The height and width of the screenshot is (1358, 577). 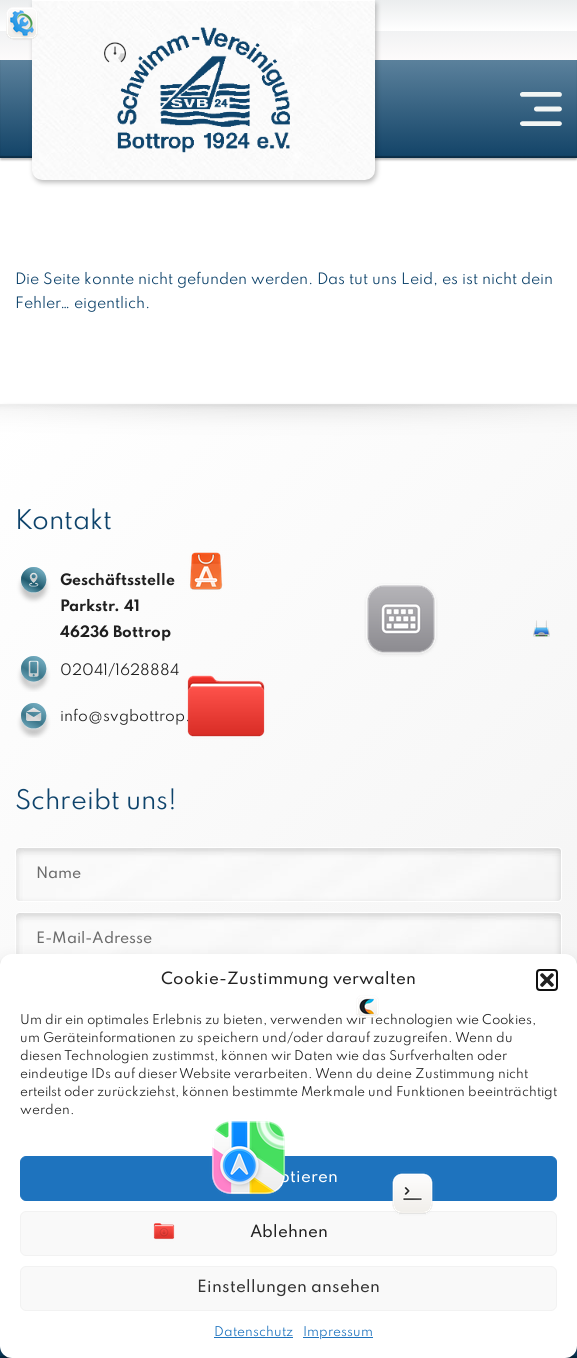 What do you see at coordinates (206, 571) in the screenshot?
I see `open the app store to browse and download applications` at bounding box center [206, 571].